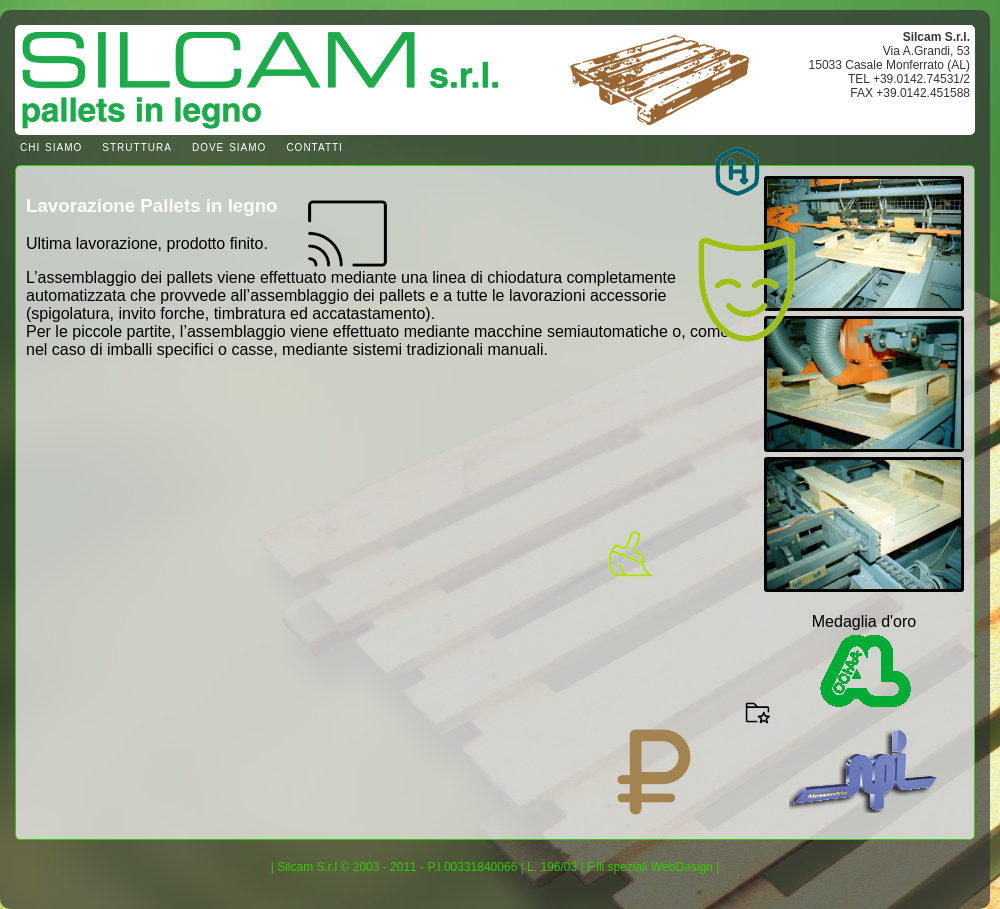 This screenshot has height=909, width=1000. Describe the element at coordinates (746, 285) in the screenshot. I see `access theater or entertainment mode` at that location.